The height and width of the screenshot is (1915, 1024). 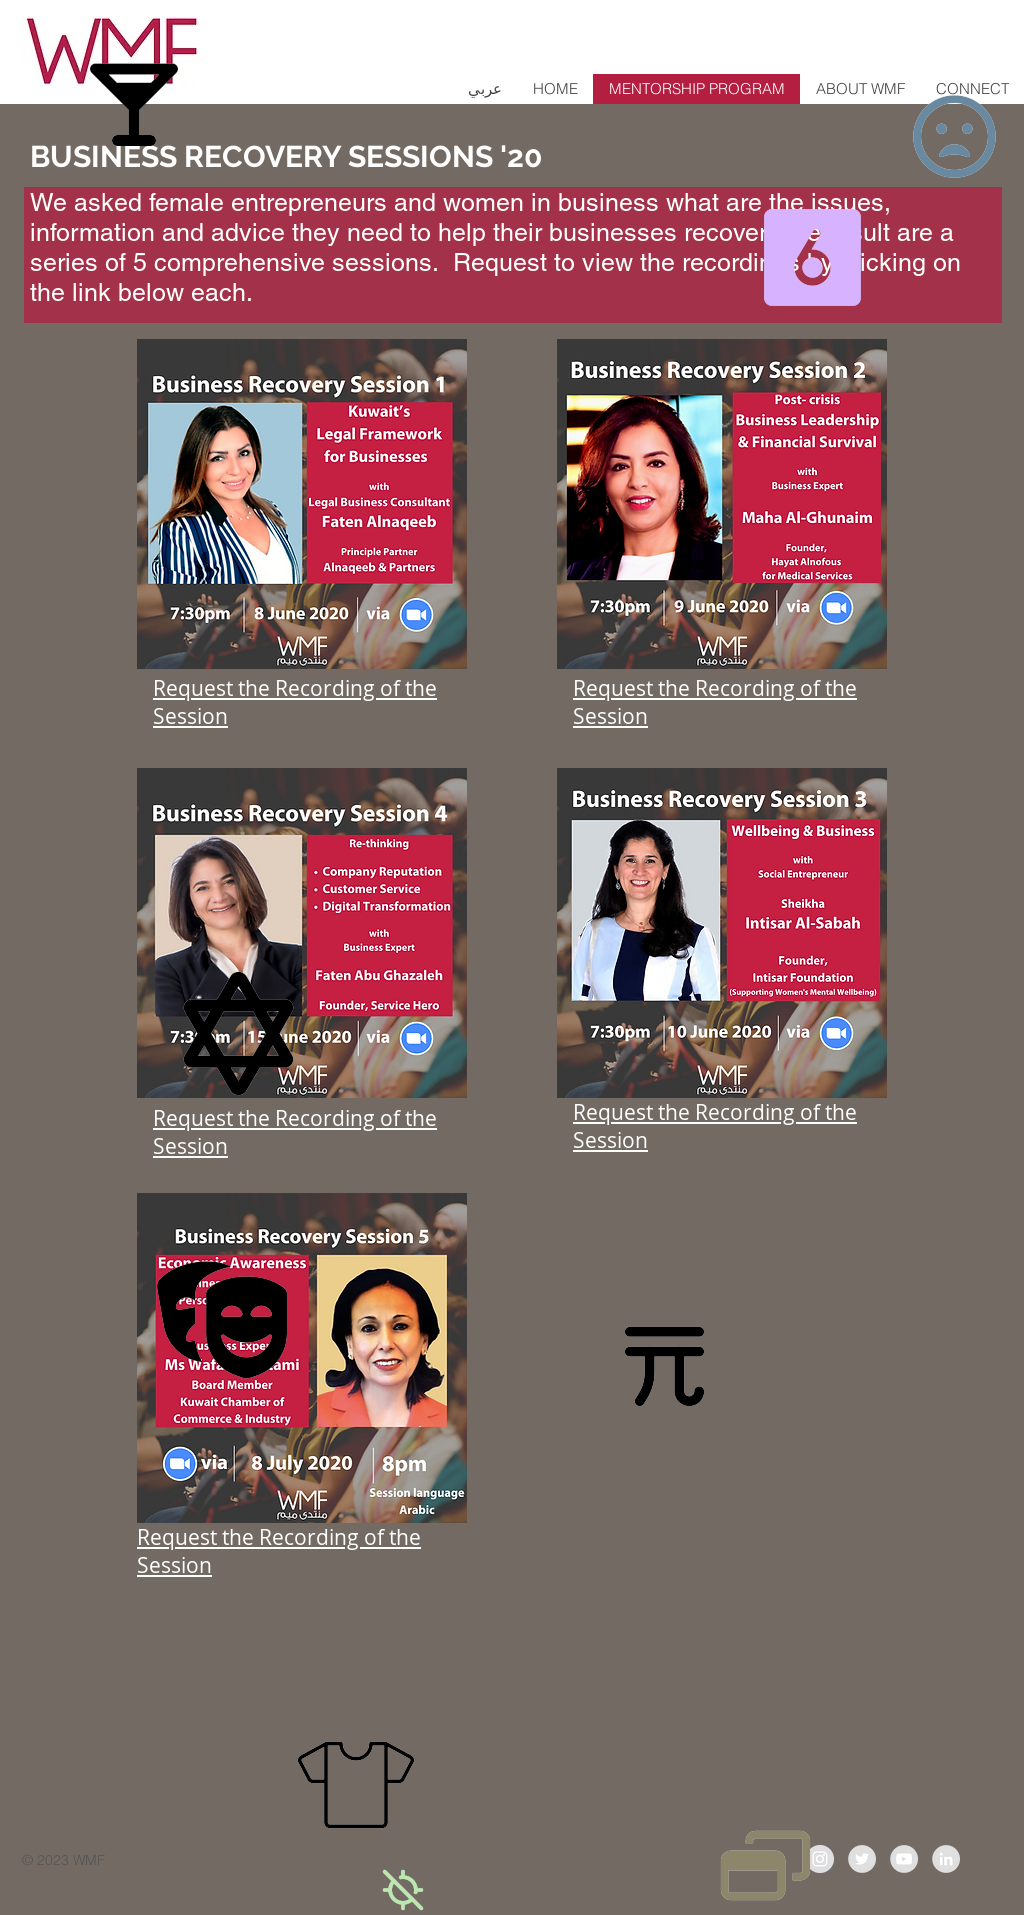 What do you see at coordinates (356, 1785) in the screenshot?
I see `browse clothing or apparel items` at bounding box center [356, 1785].